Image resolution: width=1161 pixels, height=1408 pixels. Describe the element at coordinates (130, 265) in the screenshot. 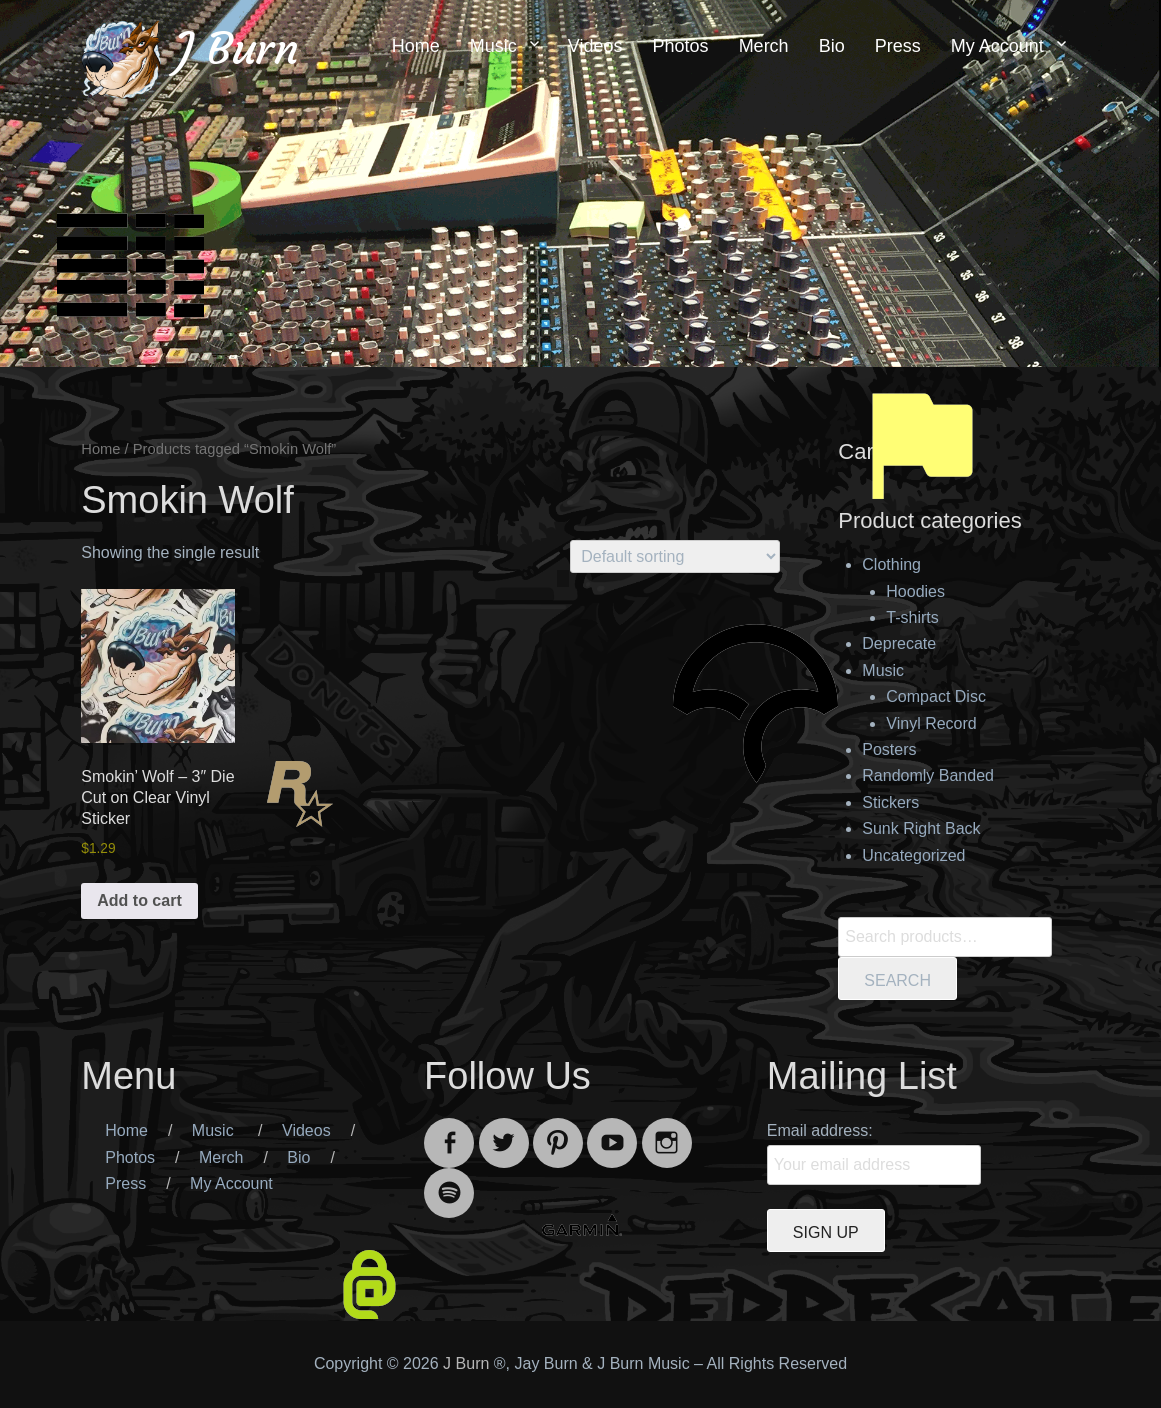

I see `visit server fault community` at that location.